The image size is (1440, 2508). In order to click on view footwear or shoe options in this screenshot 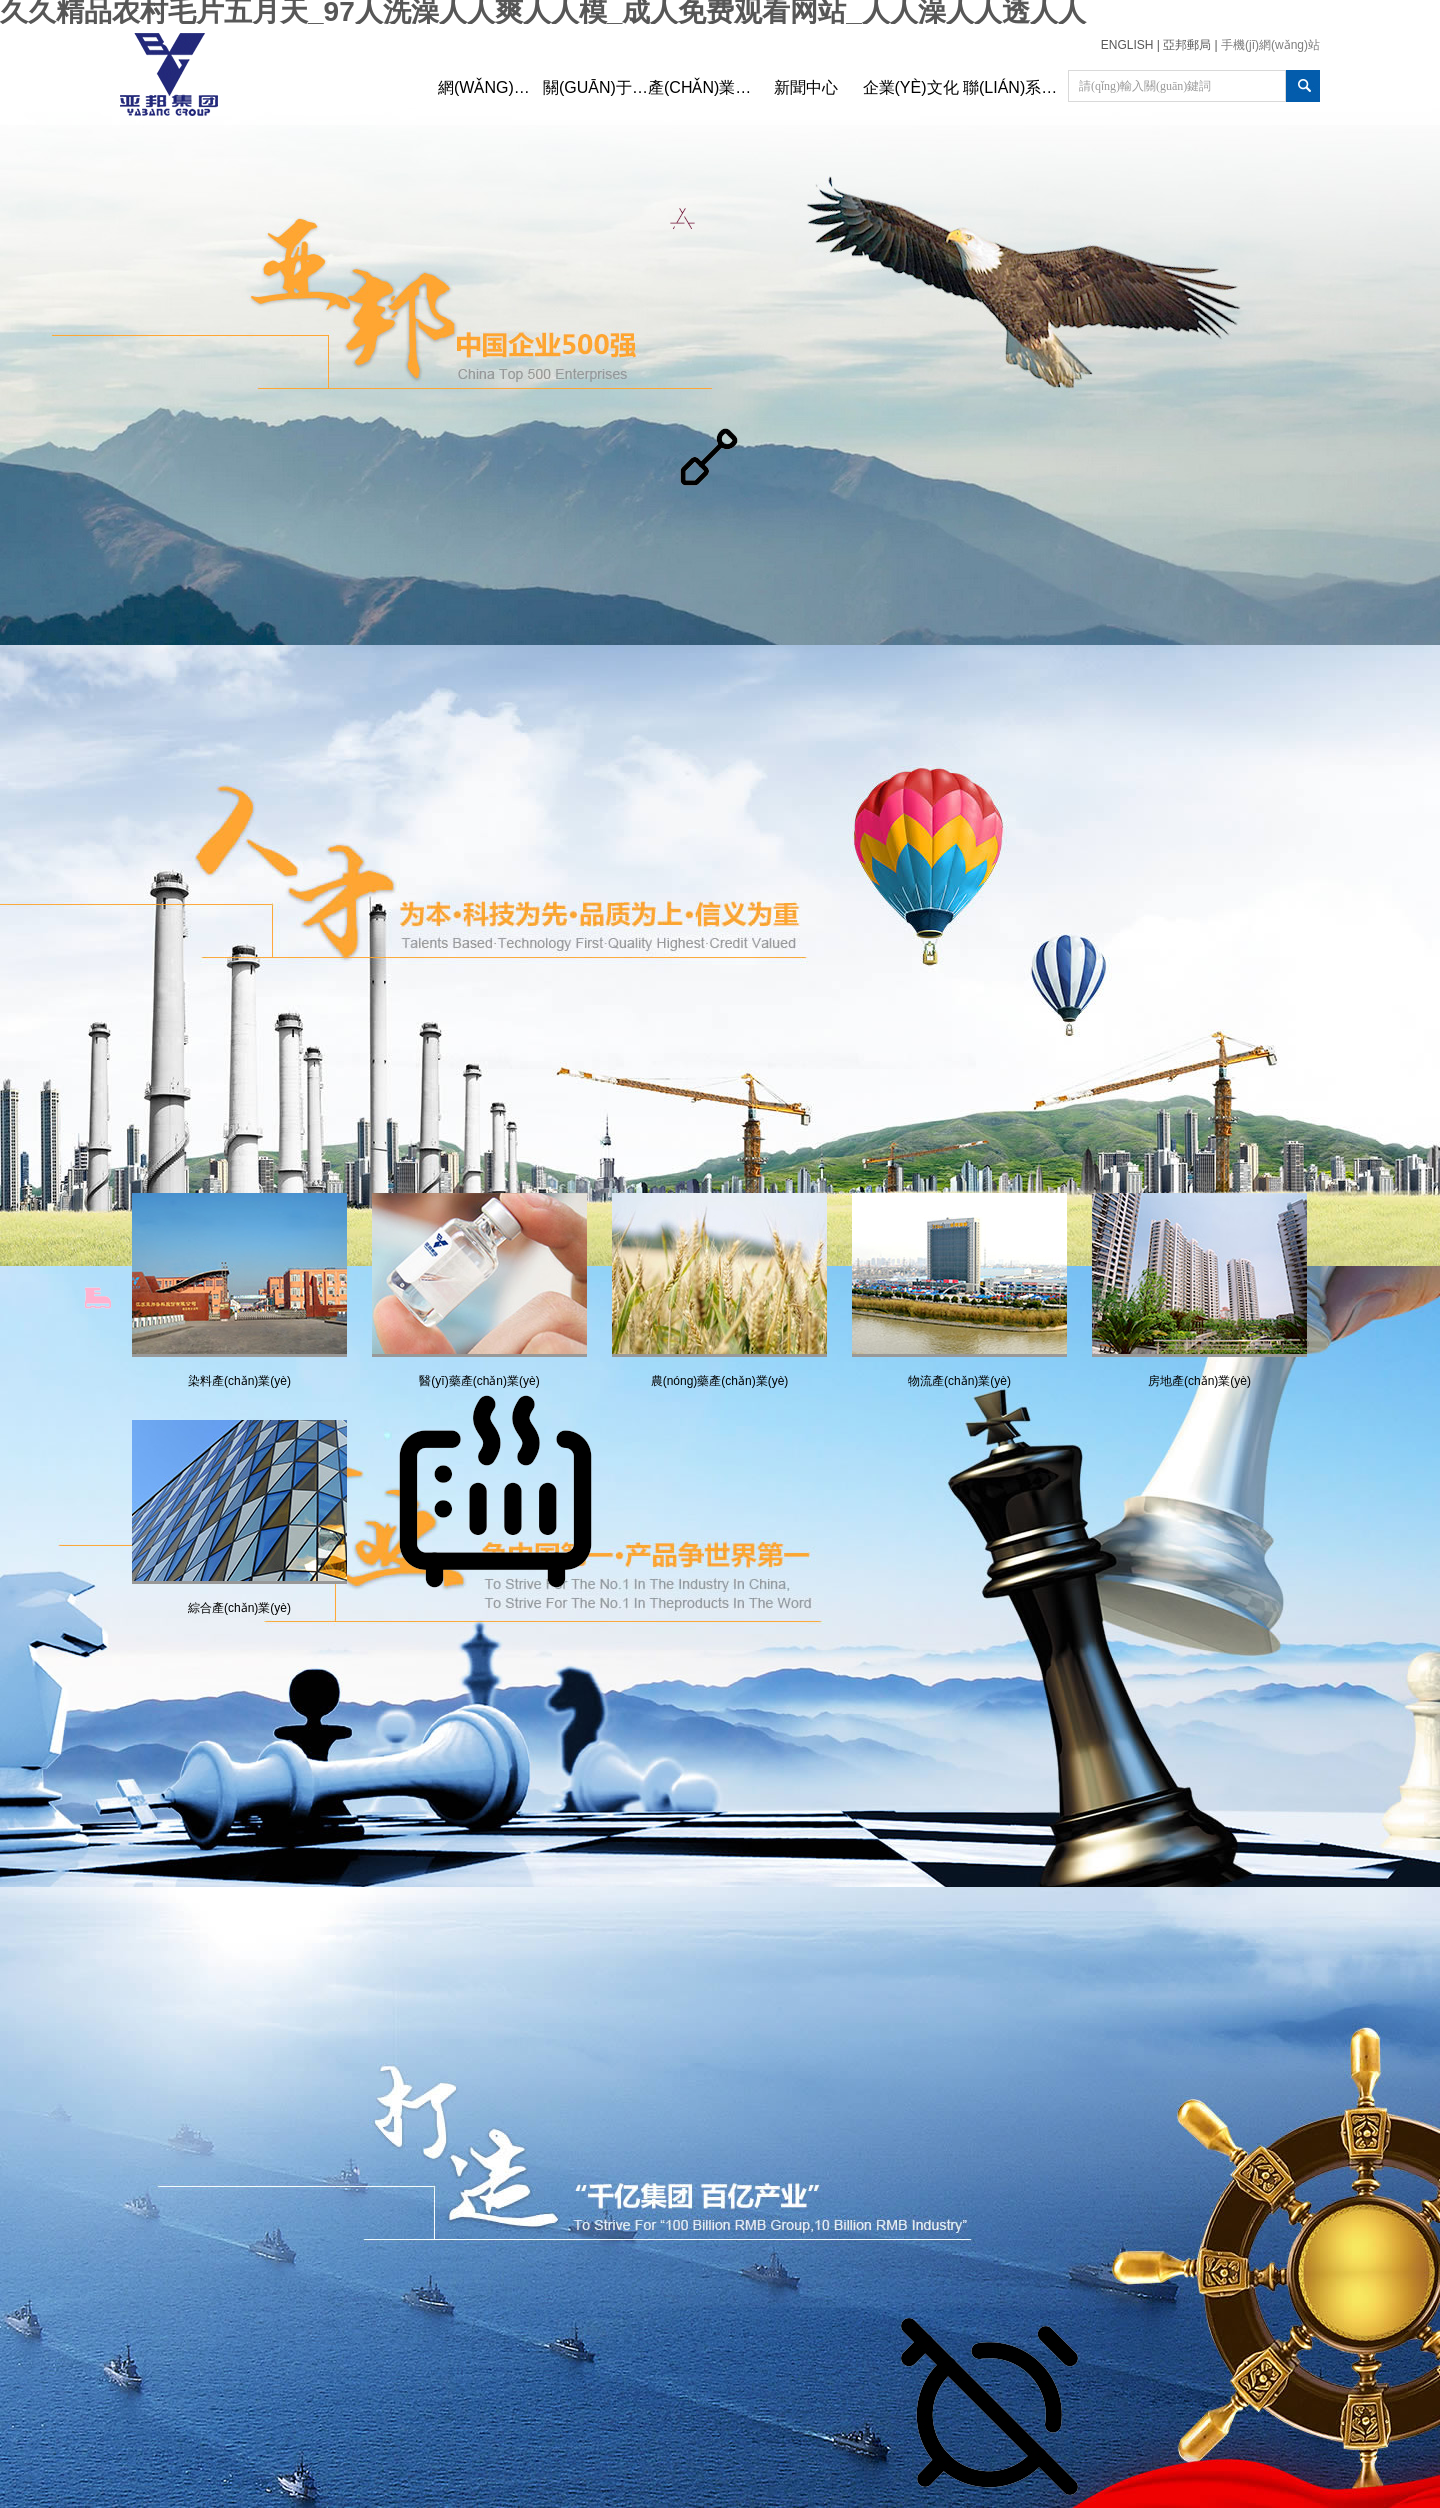, I will do `click(97, 1298)`.